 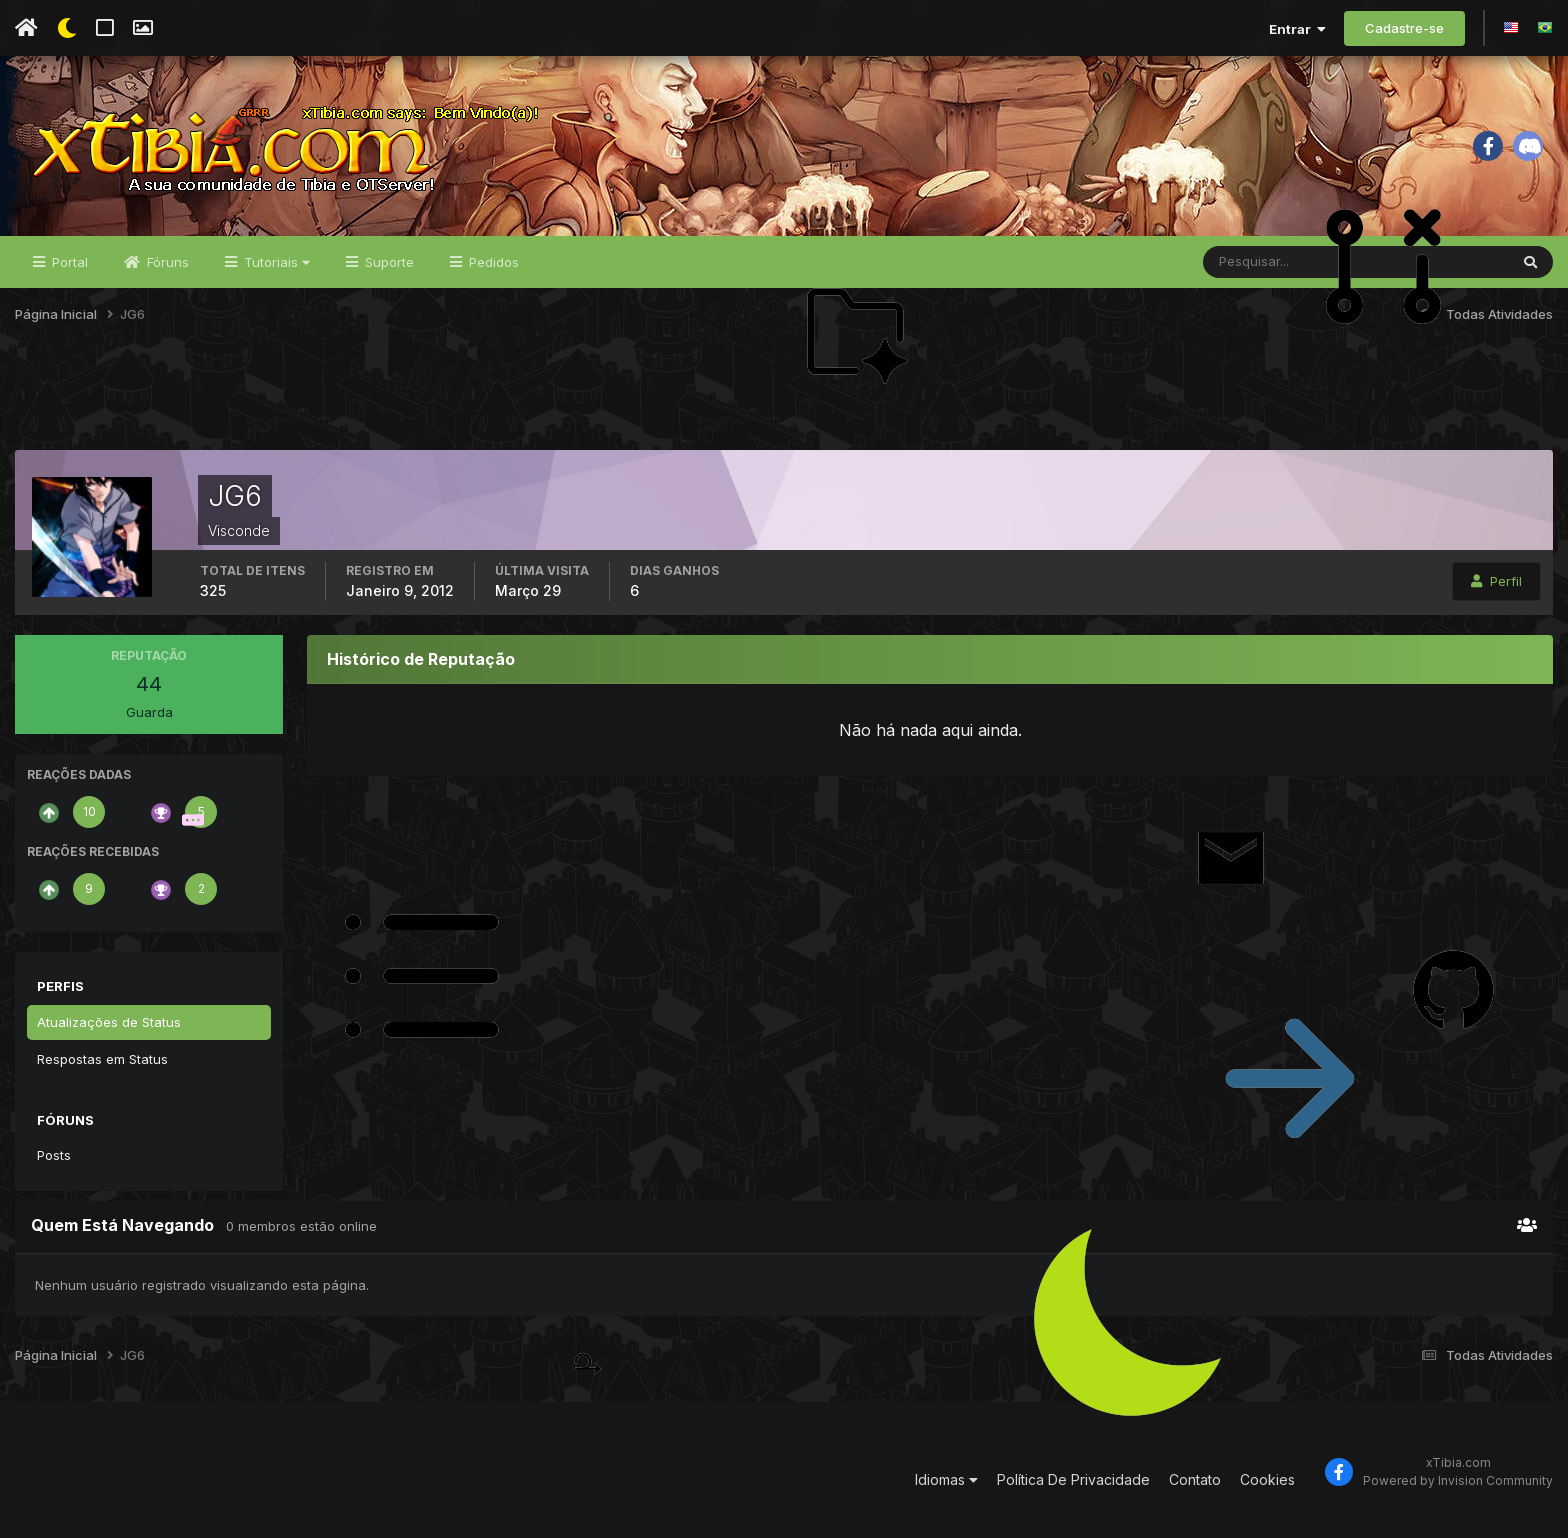 What do you see at coordinates (422, 976) in the screenshot?
I see `view items in list format` at bounding box center [422, 976].